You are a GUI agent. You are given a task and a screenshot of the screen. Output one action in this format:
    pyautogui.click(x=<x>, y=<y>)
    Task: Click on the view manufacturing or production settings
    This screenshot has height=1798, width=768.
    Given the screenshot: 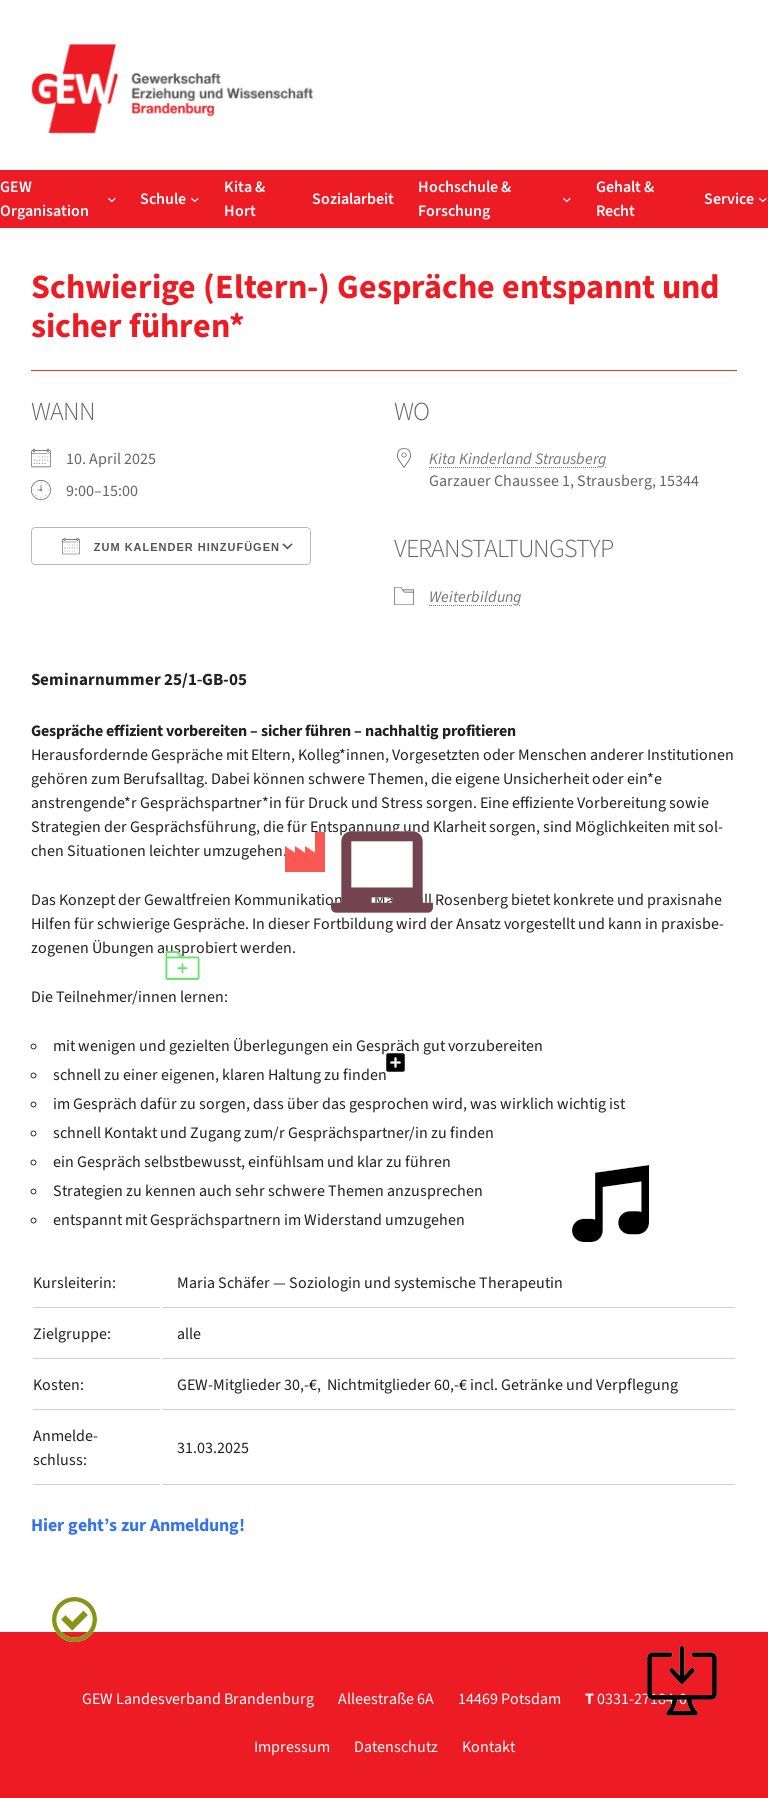 What is the action you would take?
    pyautogui.click(x=305, y=852)
    